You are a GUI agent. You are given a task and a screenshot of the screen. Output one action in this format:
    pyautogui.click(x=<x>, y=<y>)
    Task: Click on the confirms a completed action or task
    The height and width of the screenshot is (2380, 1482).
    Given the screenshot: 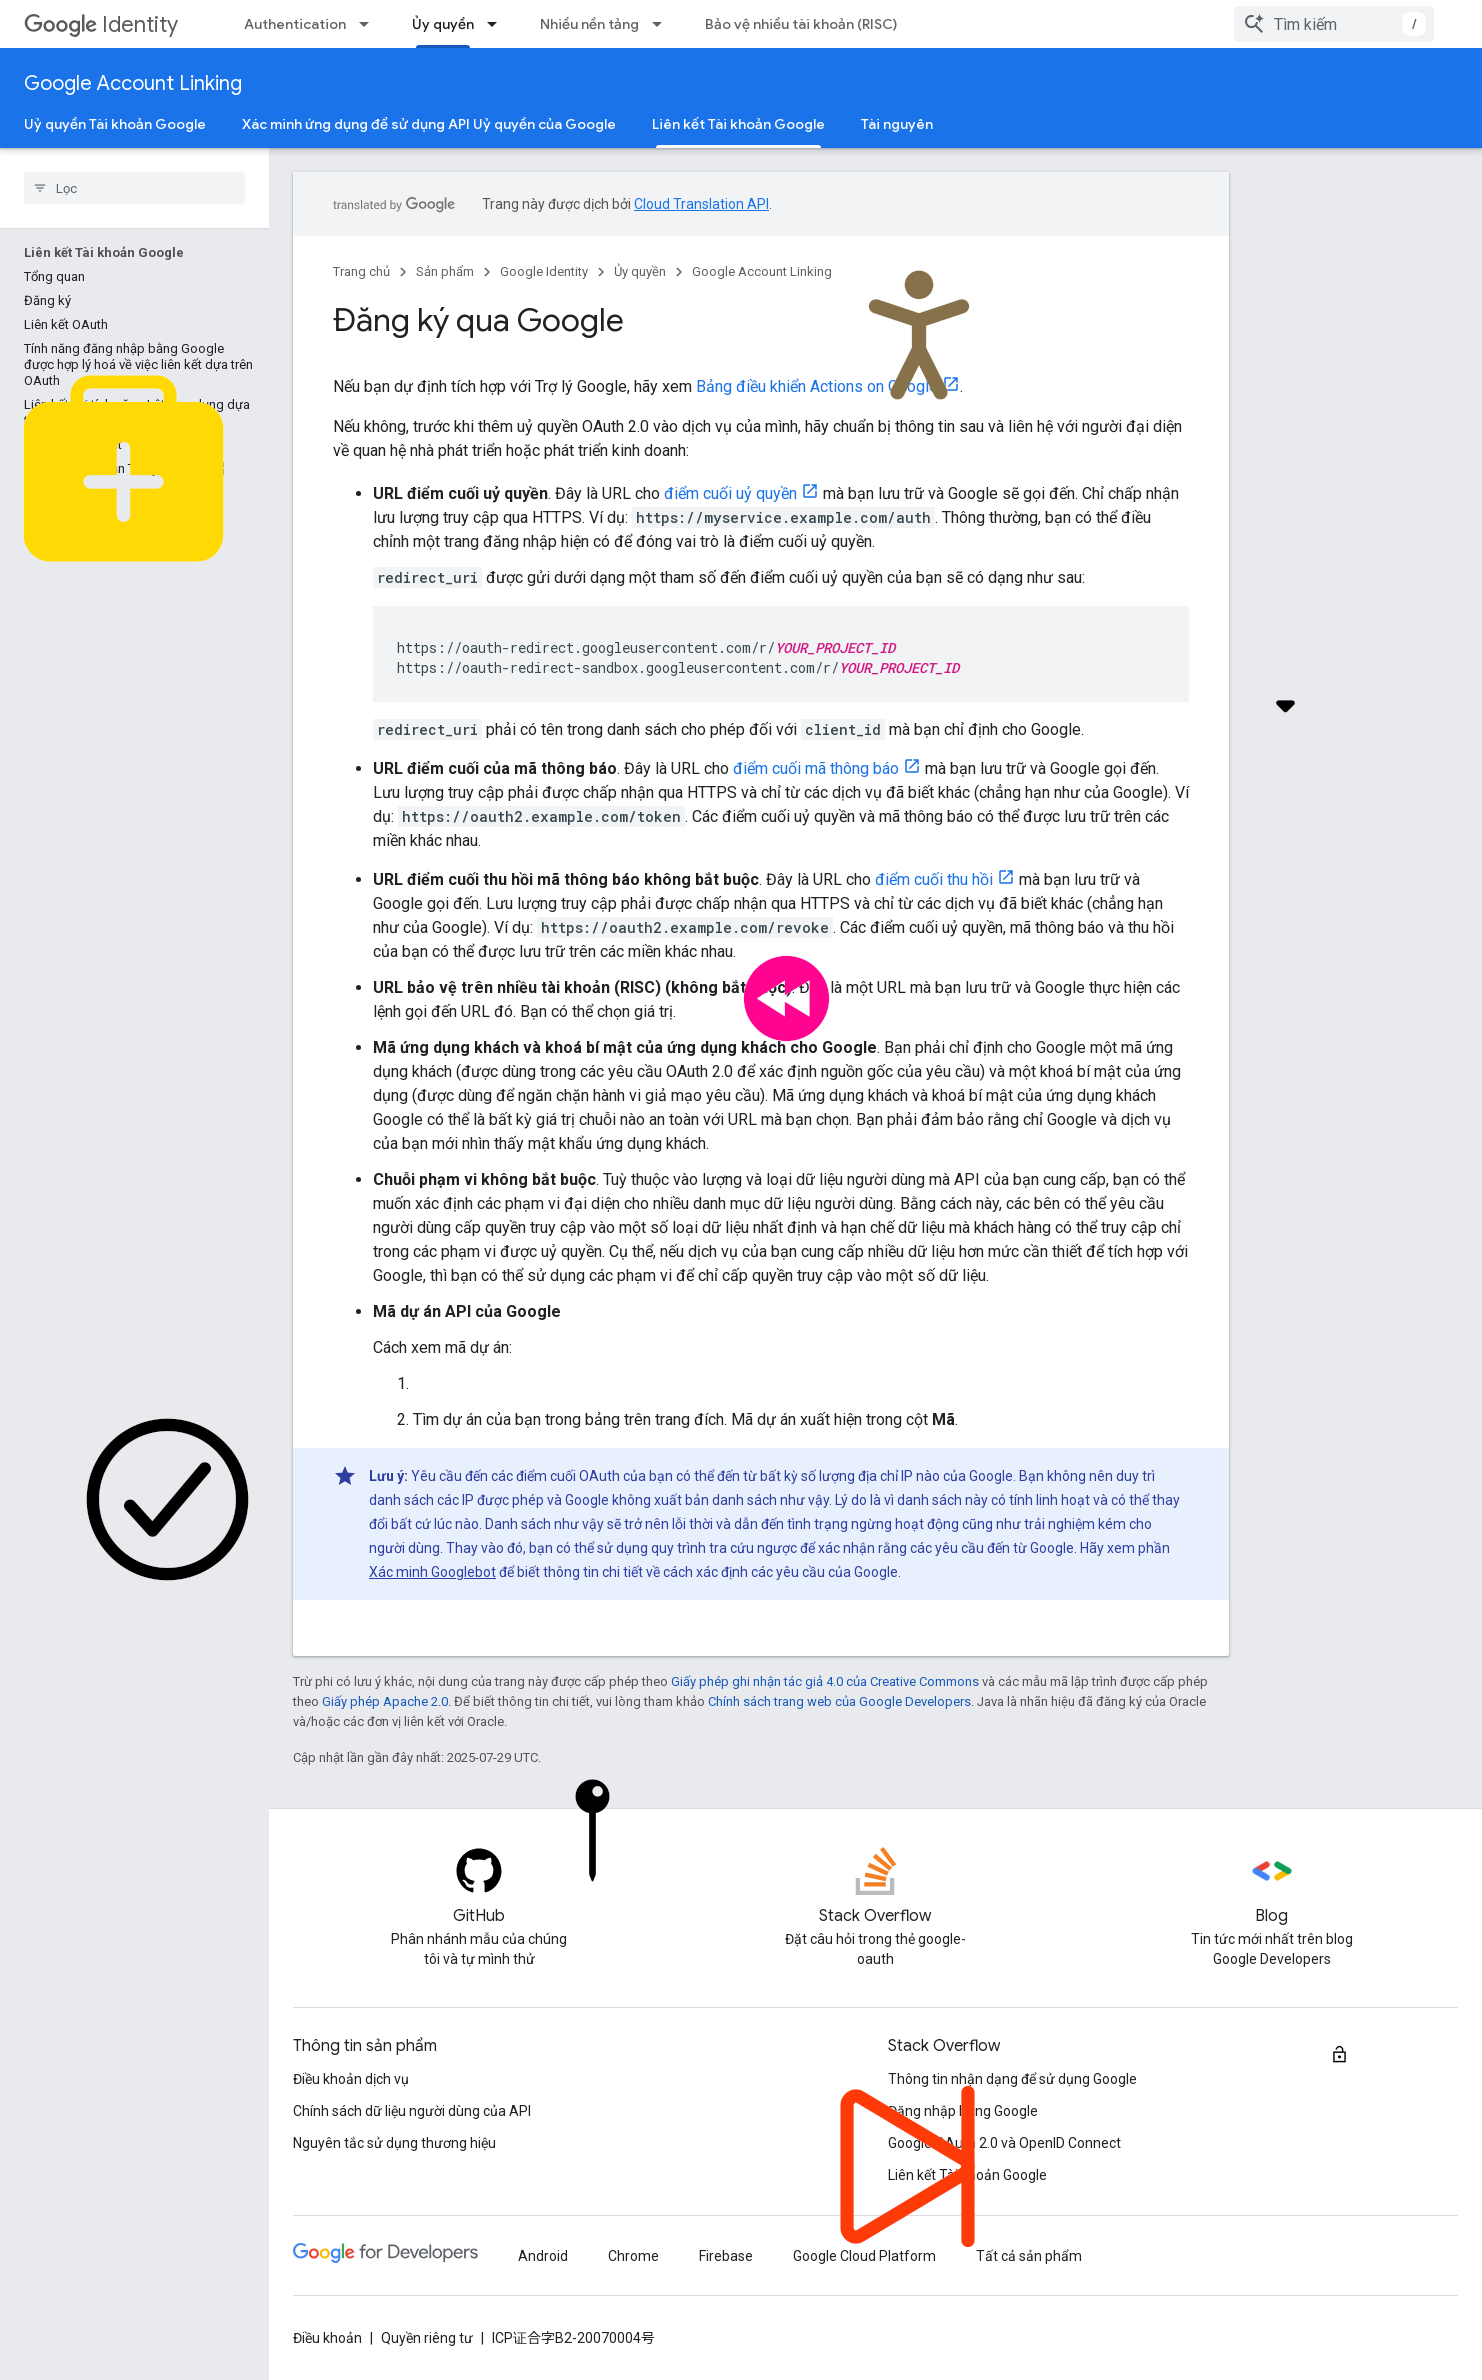 What is the action you would take?
    pyautogui.click(x=167, y=1499)
    